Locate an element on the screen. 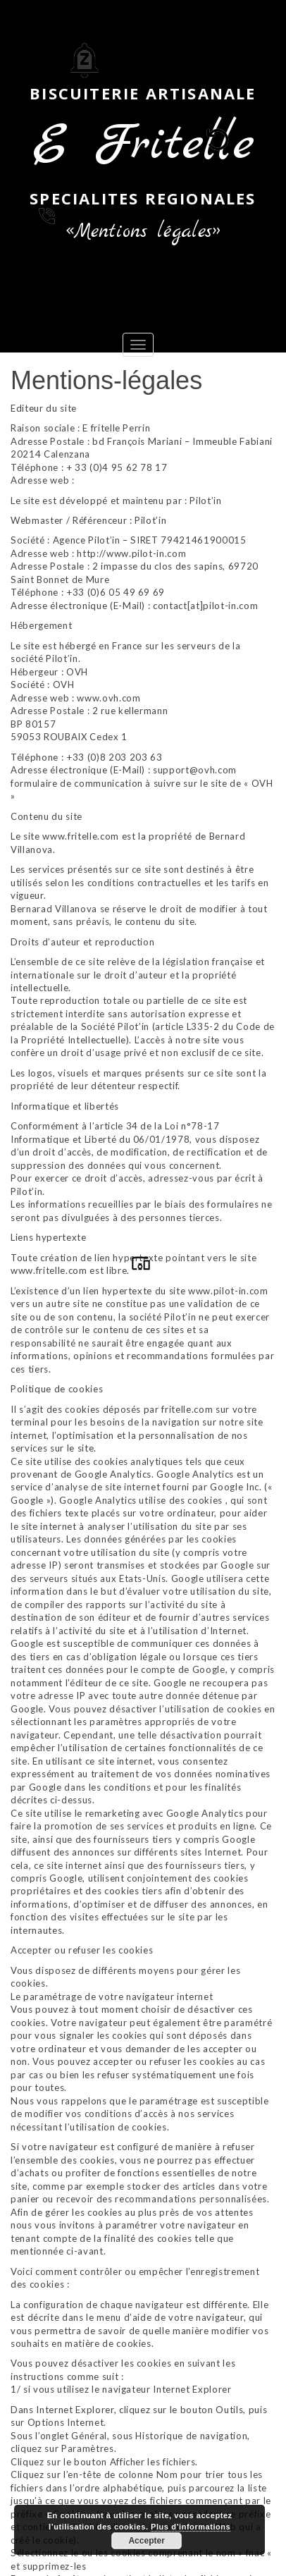 The image size is (286, 2576). notifications are currently snoozed is located at coordinates (85, 60).